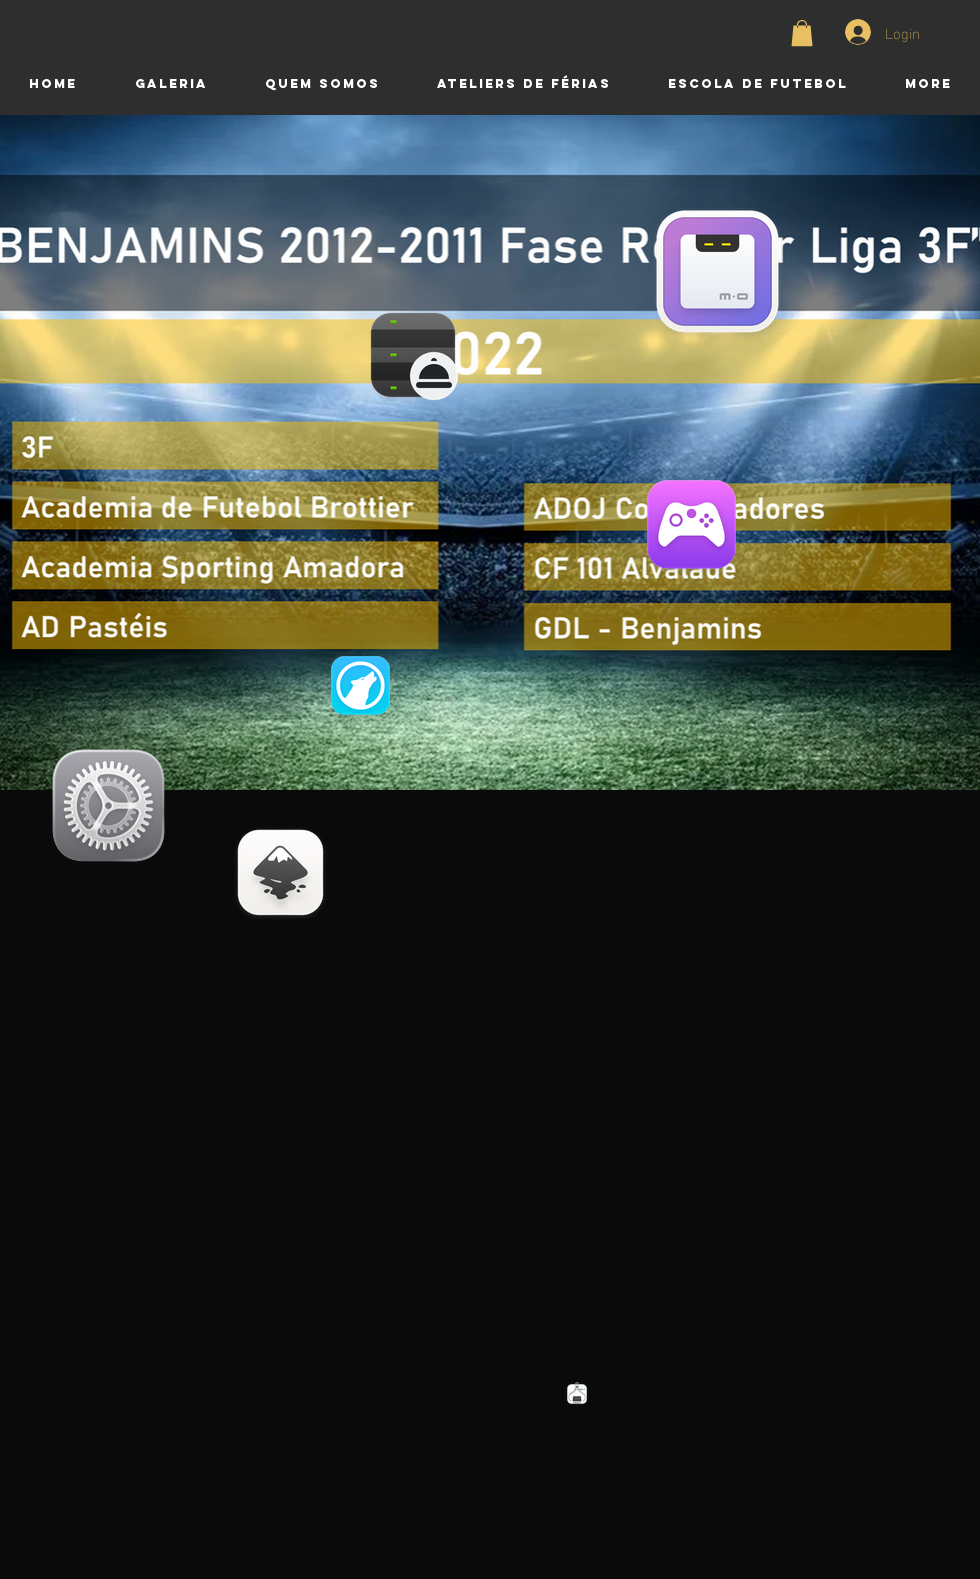 This screenshot has height=1579, width=980. I want to click on open system preferences, so click(108, 805).